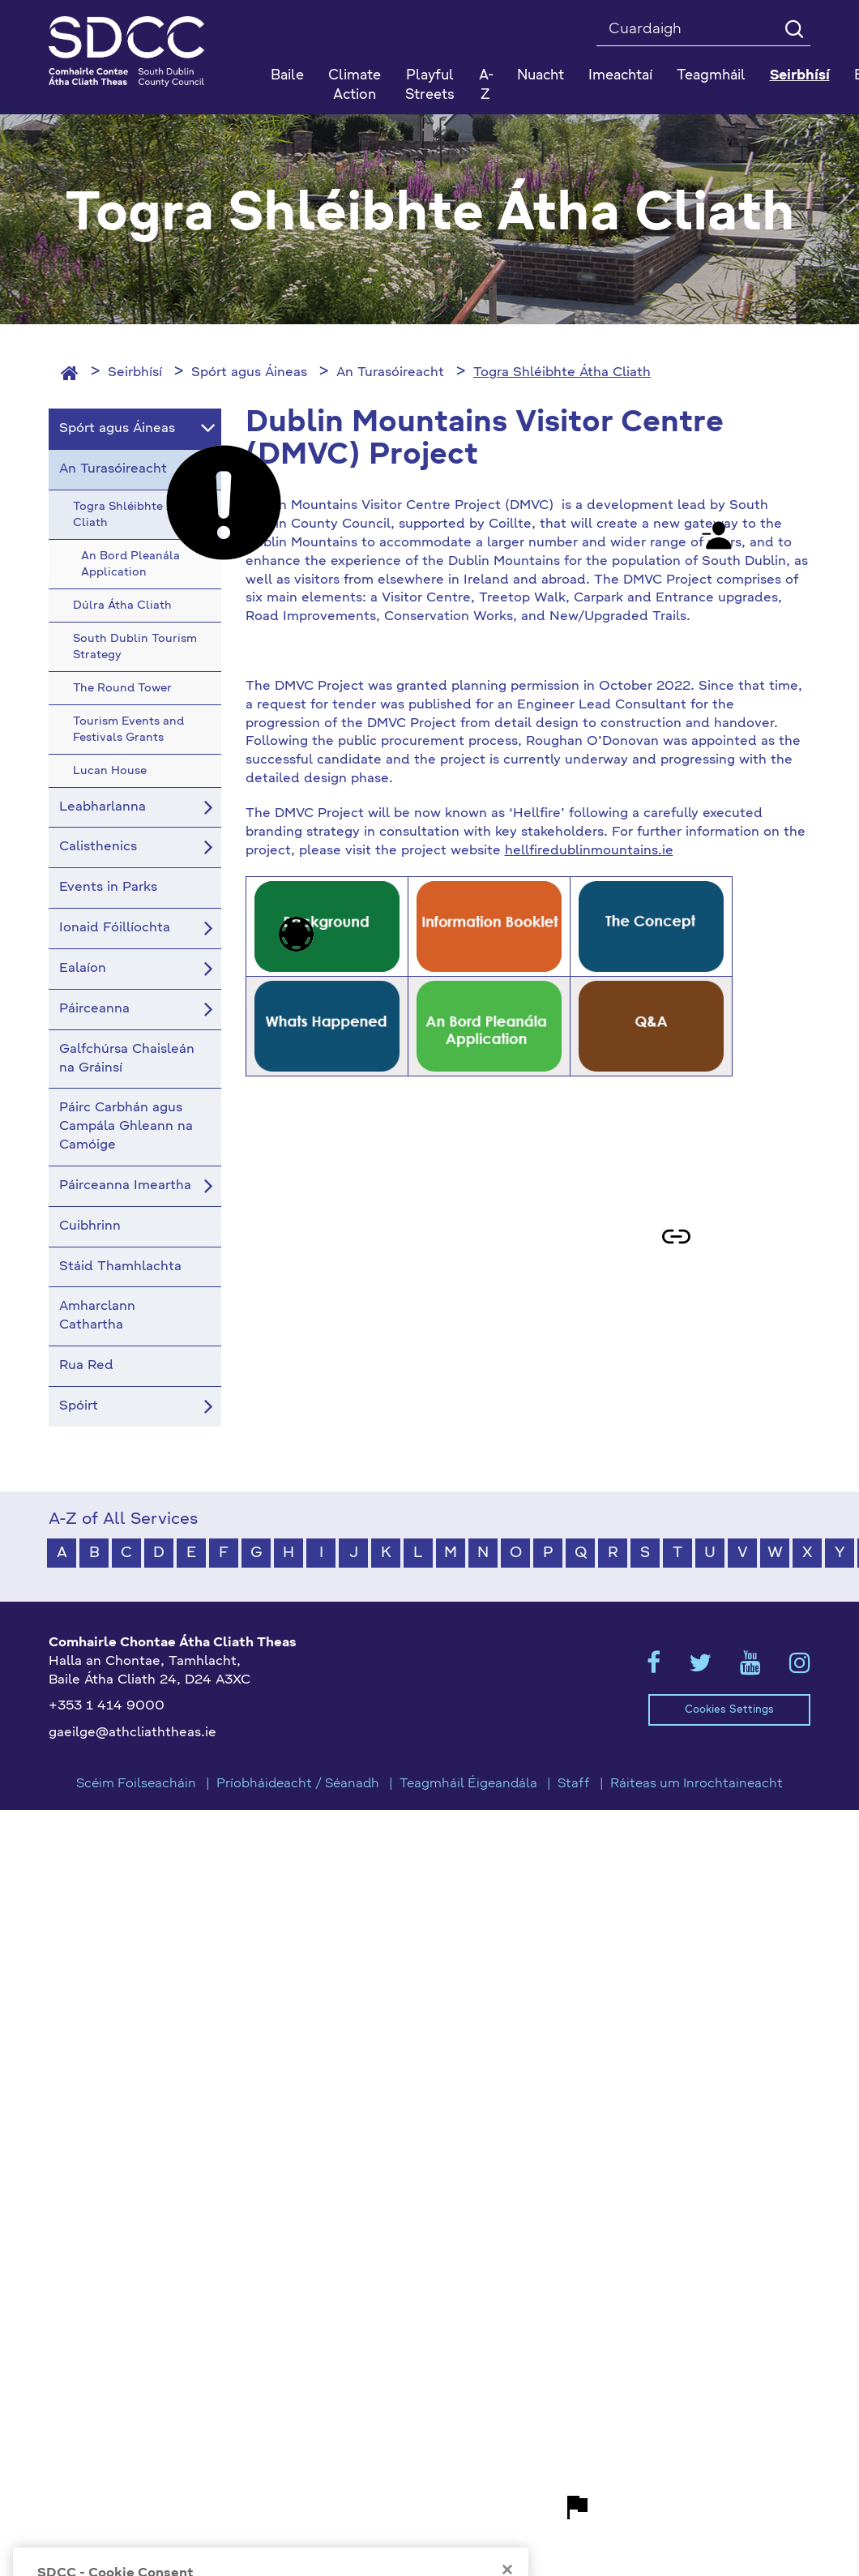 The width and height of the screenshot is (859, 2576). Describe the element at coordinates (224, 503) in the screenshot. I see `indicates an error or problem has occurred` at that location.